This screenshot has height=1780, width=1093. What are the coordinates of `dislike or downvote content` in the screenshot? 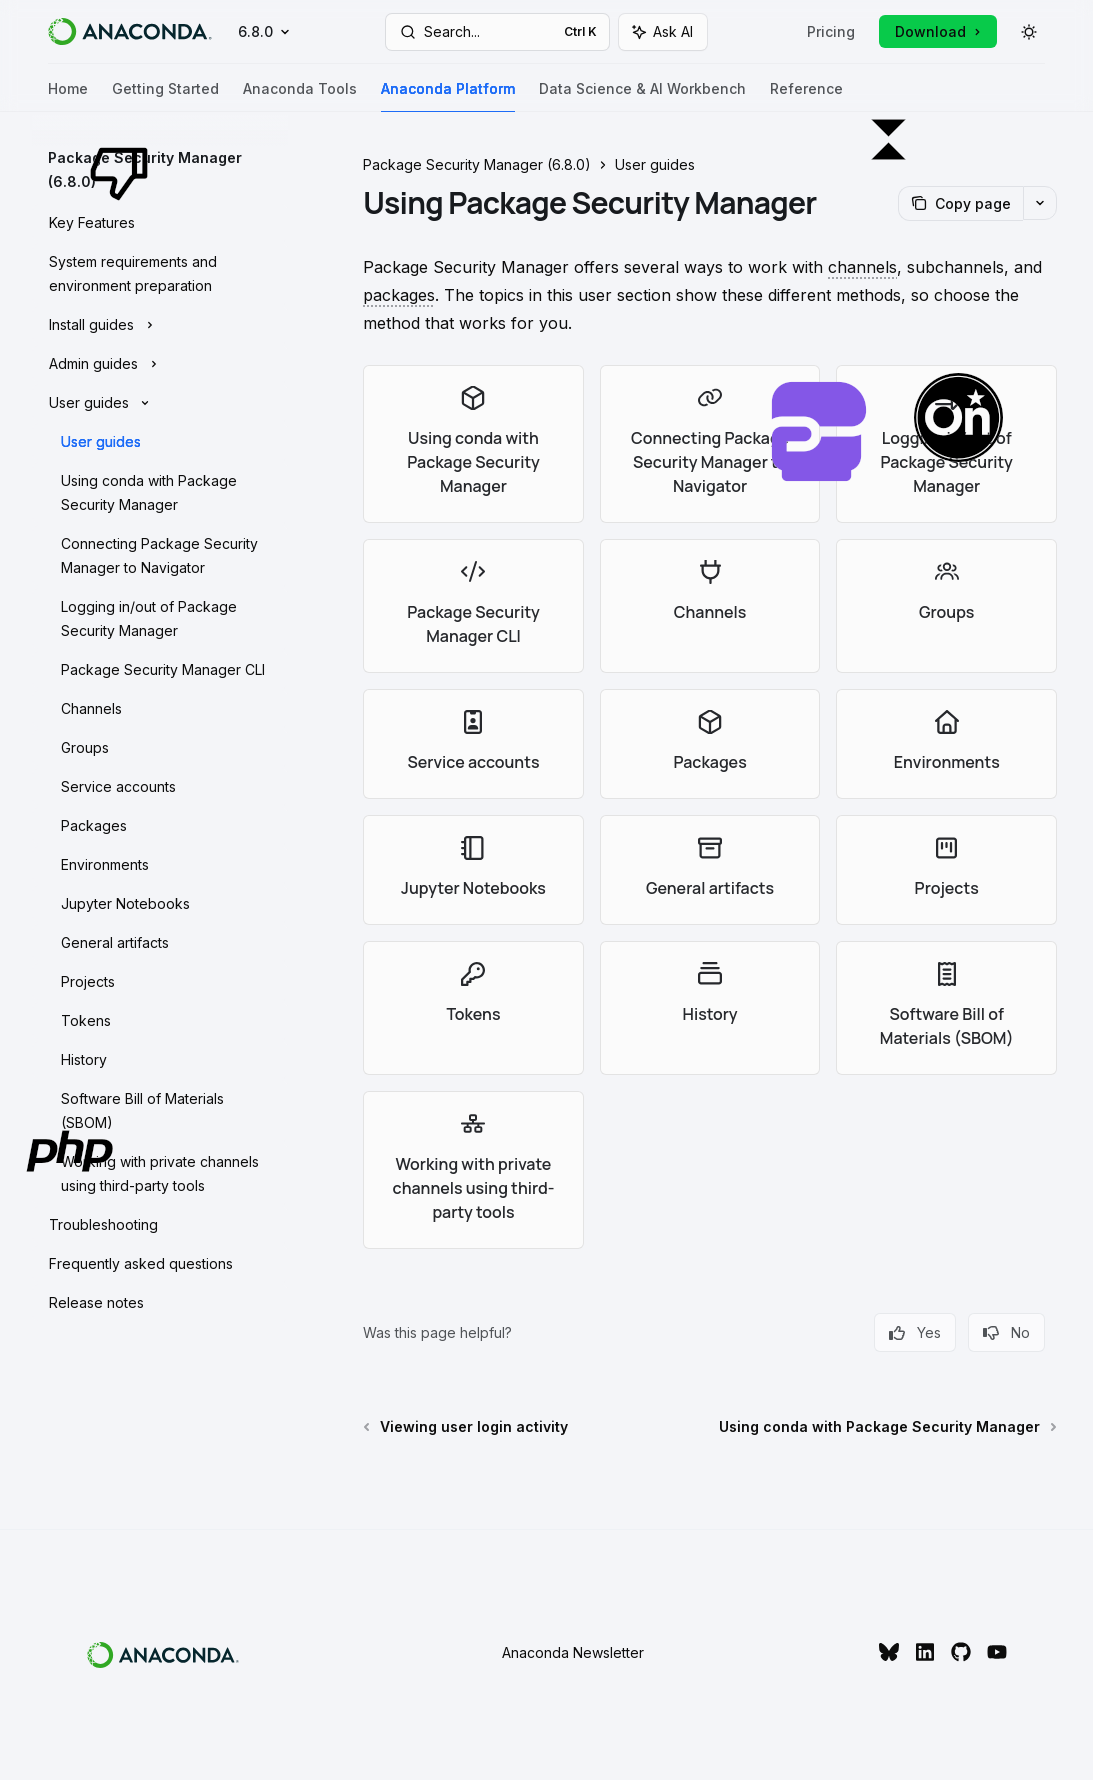 It's located at (119, 171).